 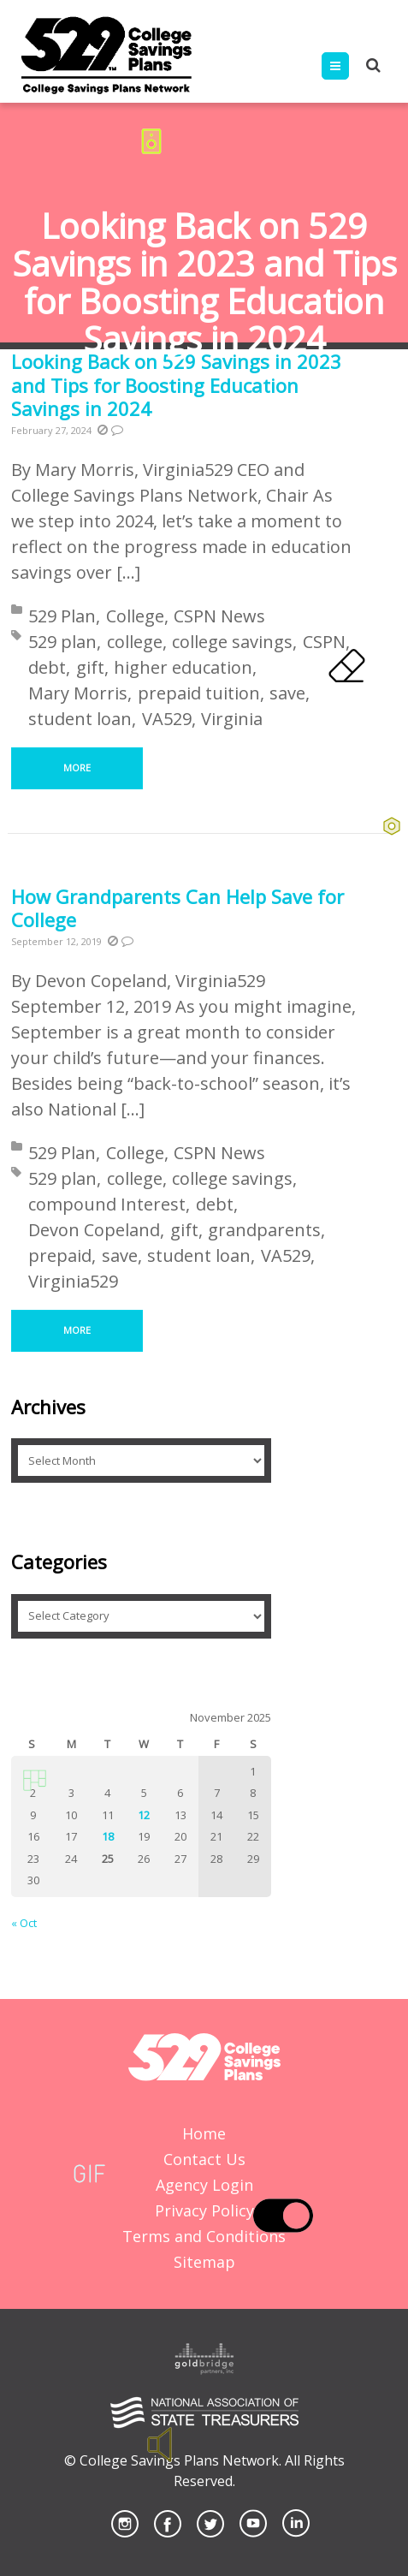 I want to click on insert a gif into your message, so click(x=89, y=2174).